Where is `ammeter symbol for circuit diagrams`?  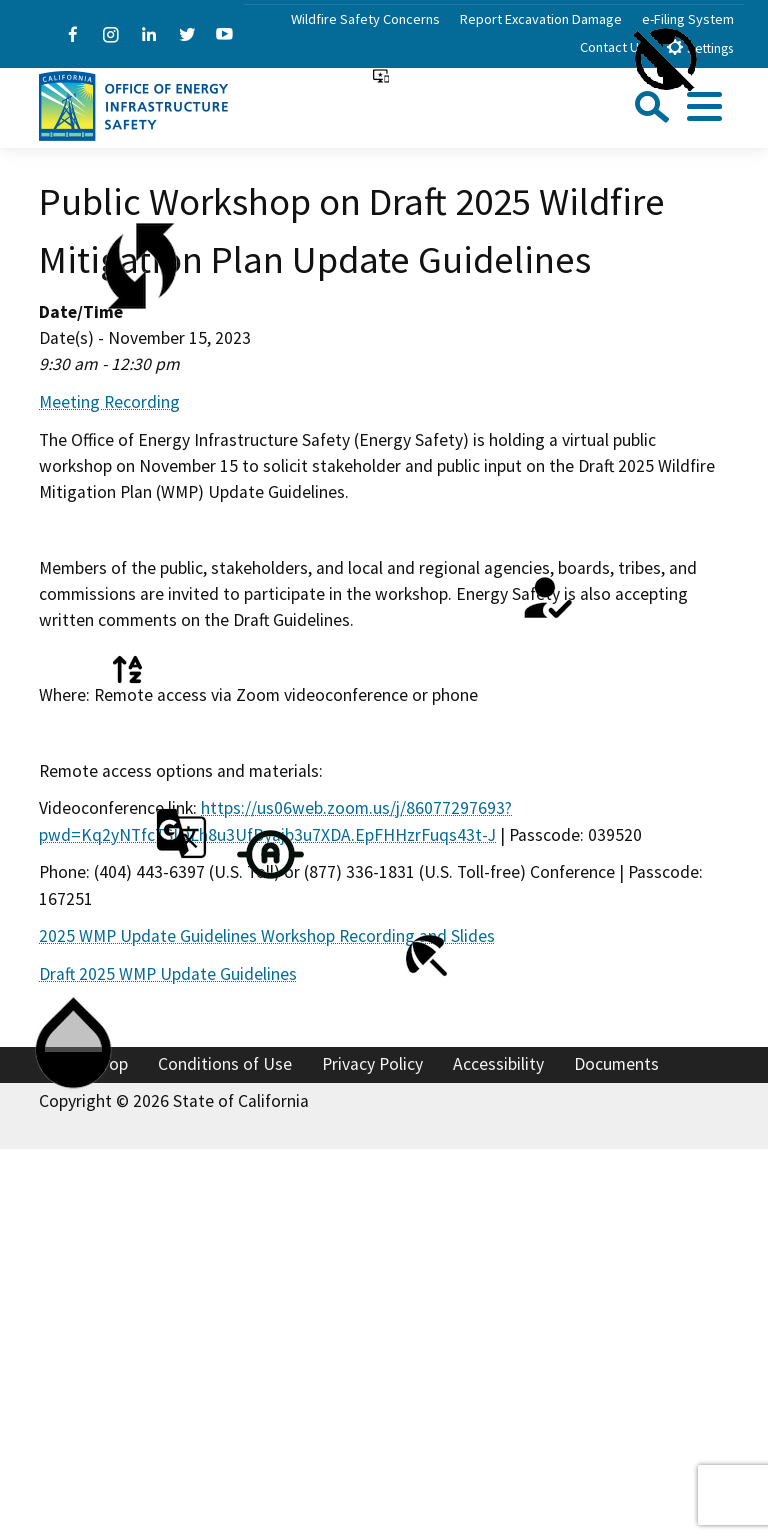 ammeter symbol for circuit diagrams is located at coordinates (270, 854).